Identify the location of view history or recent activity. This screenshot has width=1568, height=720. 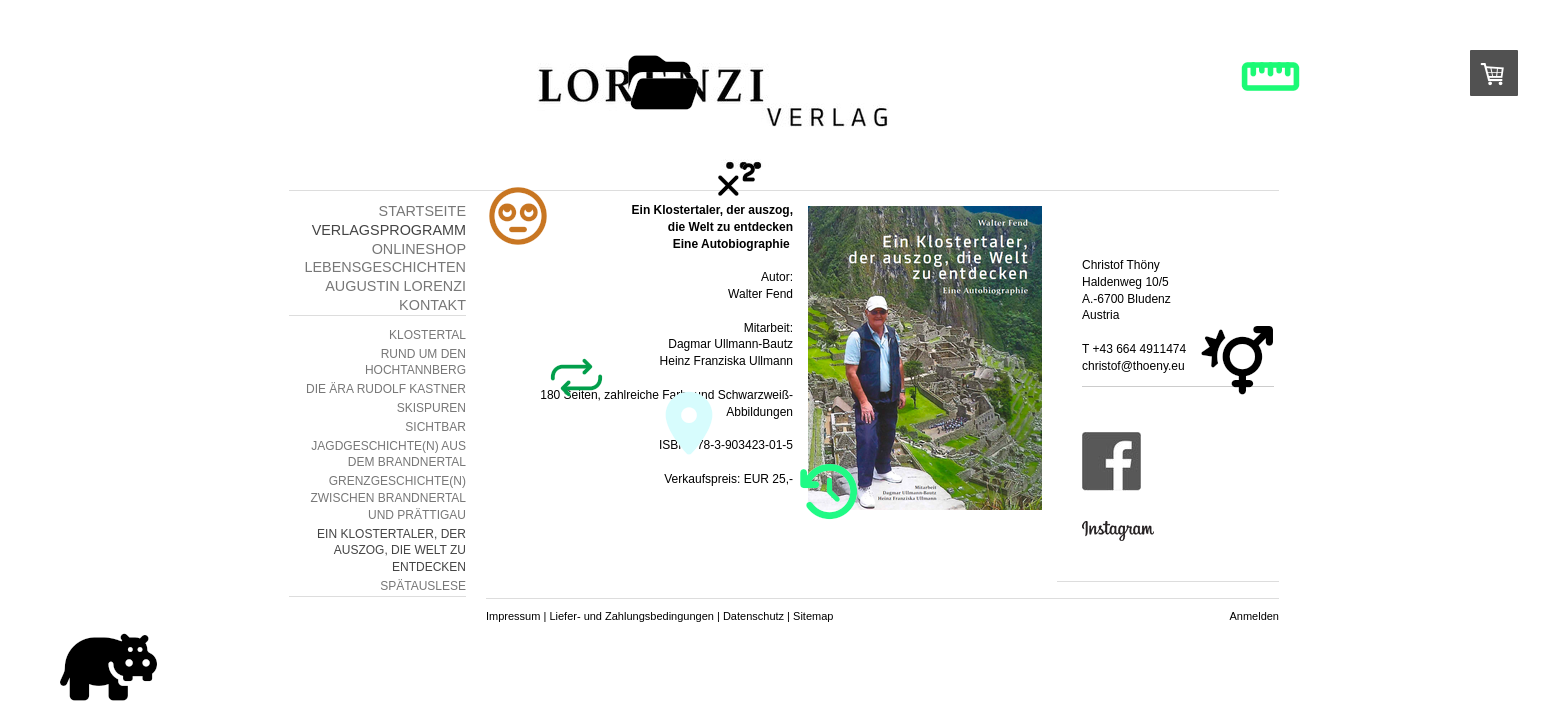
(829, 491).